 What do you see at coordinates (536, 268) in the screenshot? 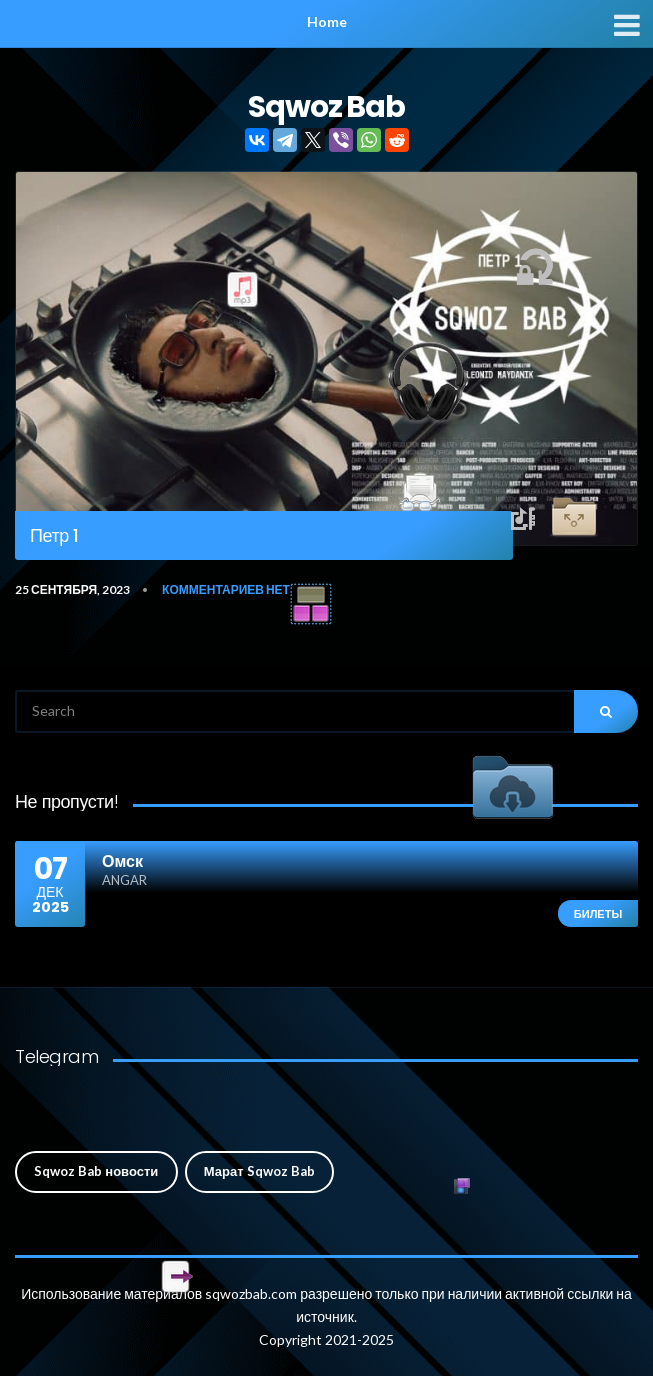
I see `screen rotation is locked` at bounding box center [536, 268].